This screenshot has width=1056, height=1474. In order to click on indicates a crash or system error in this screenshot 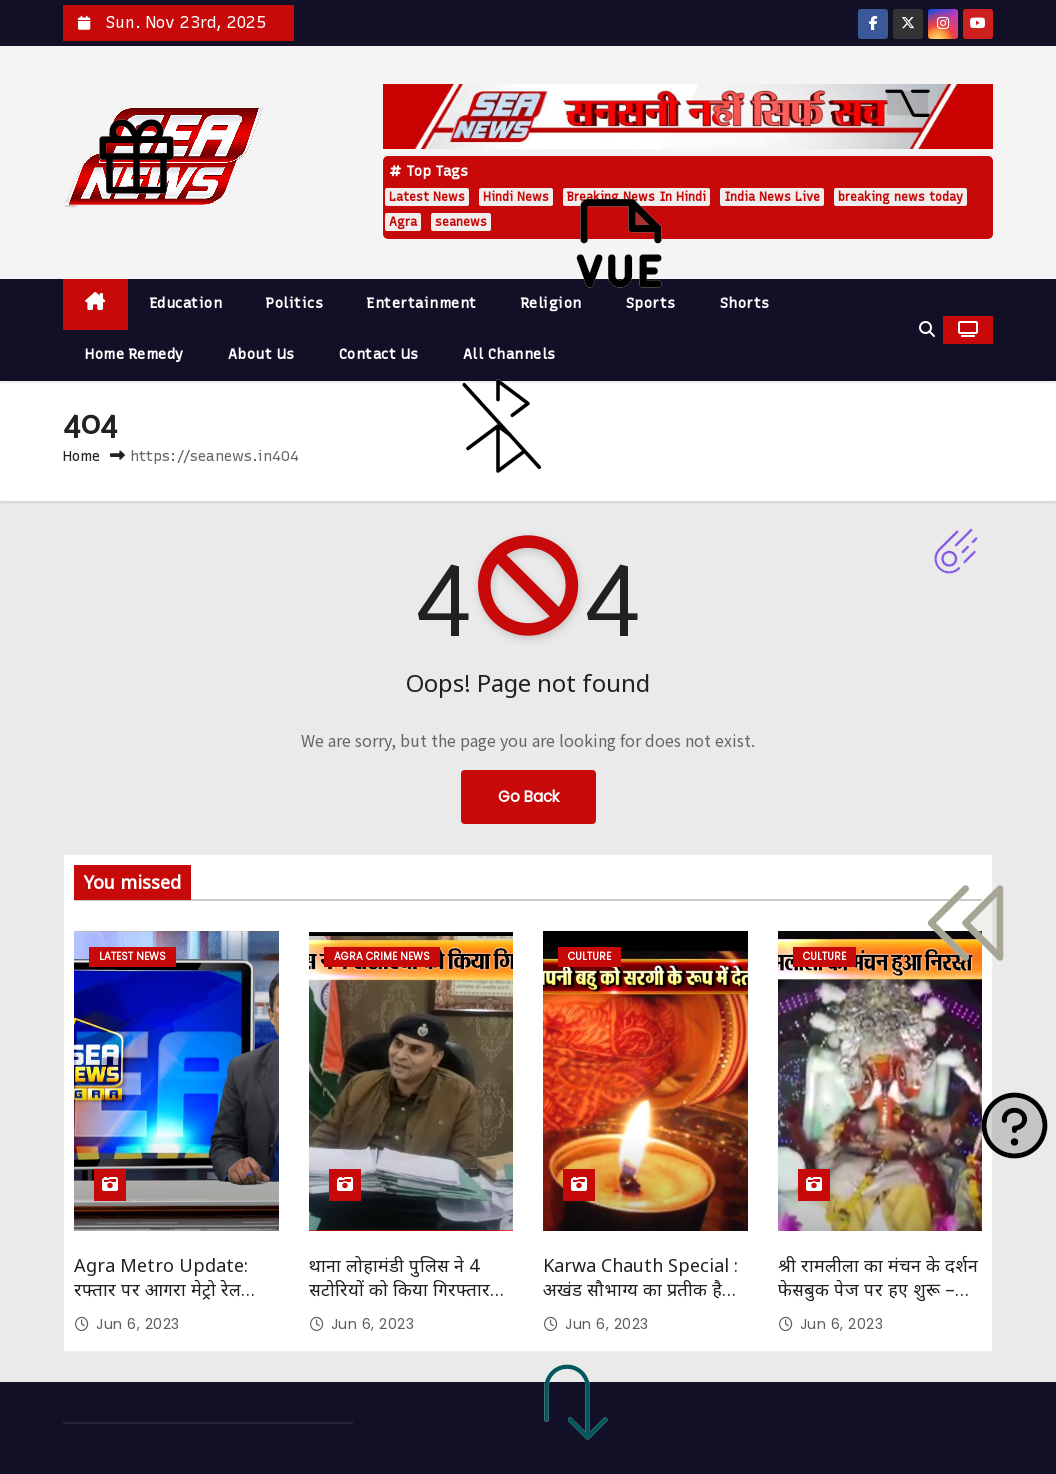, I will do `click(956, 552)`.